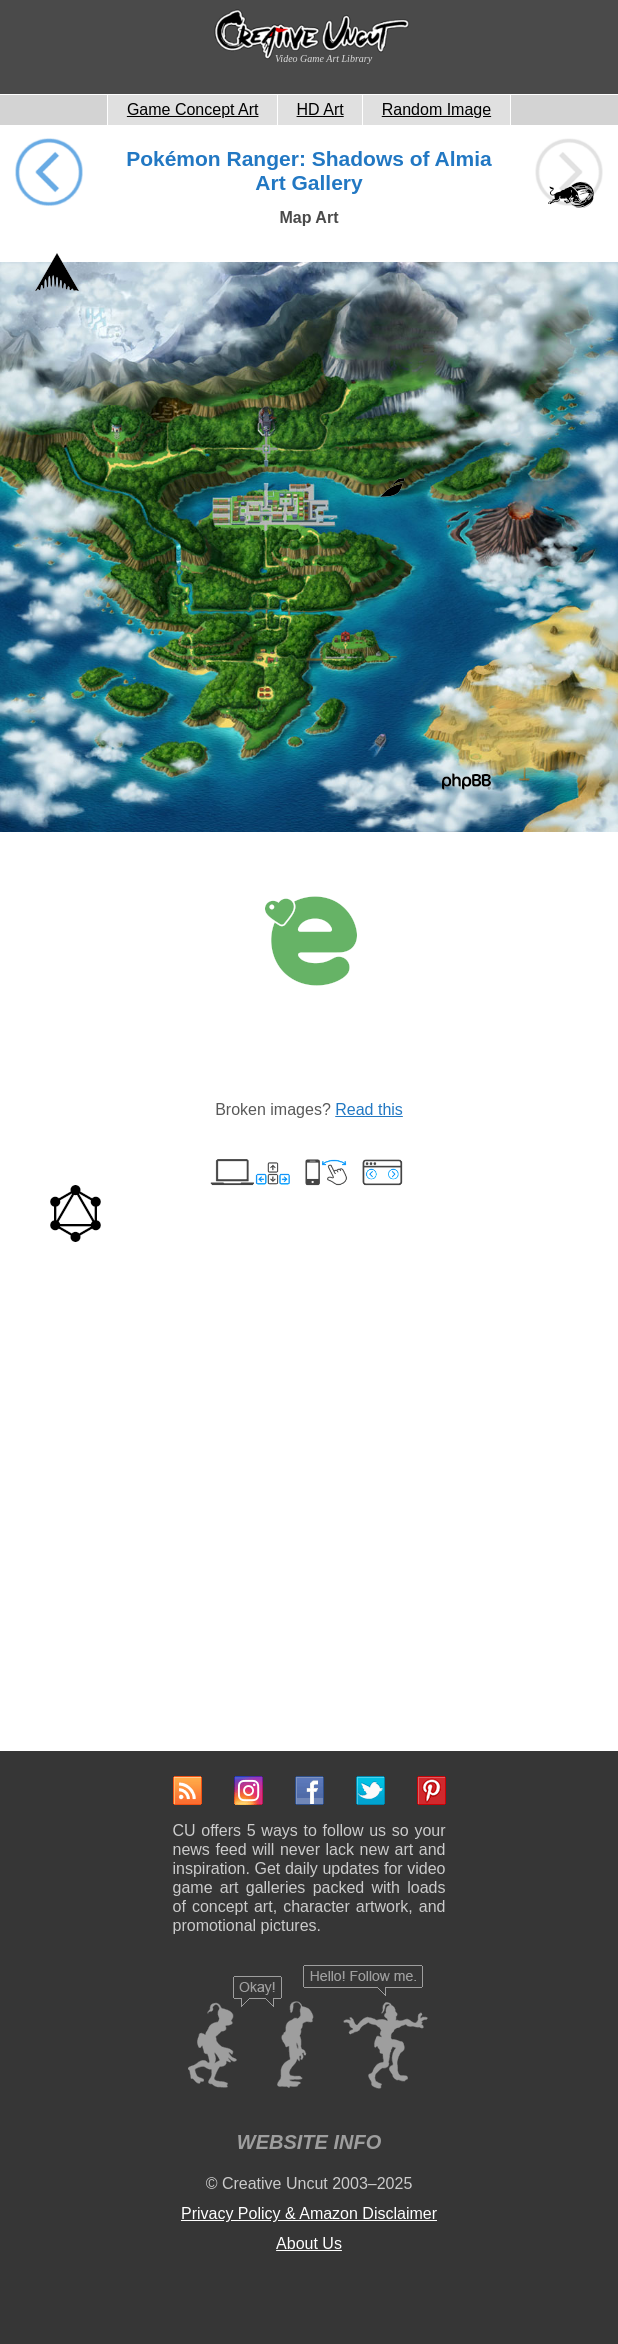 This screenshot has height=2344, width=618. I want to click on visit phpBB forum software website, so click(466, 781).